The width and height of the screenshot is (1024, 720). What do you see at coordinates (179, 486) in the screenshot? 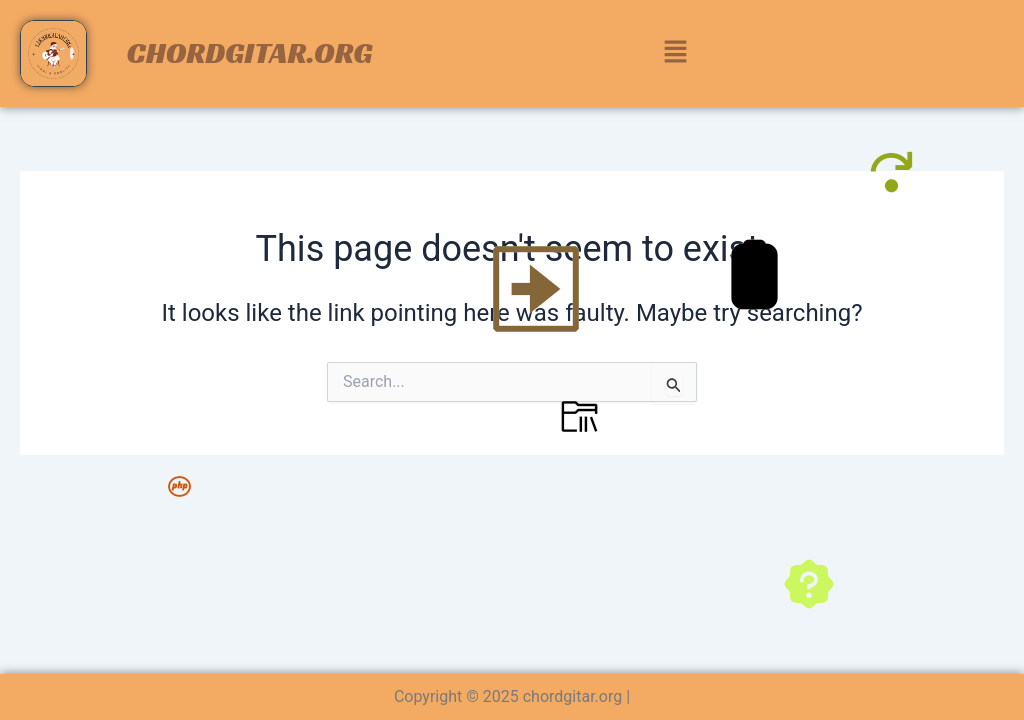
I see `indicates php programming language or technology` at bounding box center [179, 486].